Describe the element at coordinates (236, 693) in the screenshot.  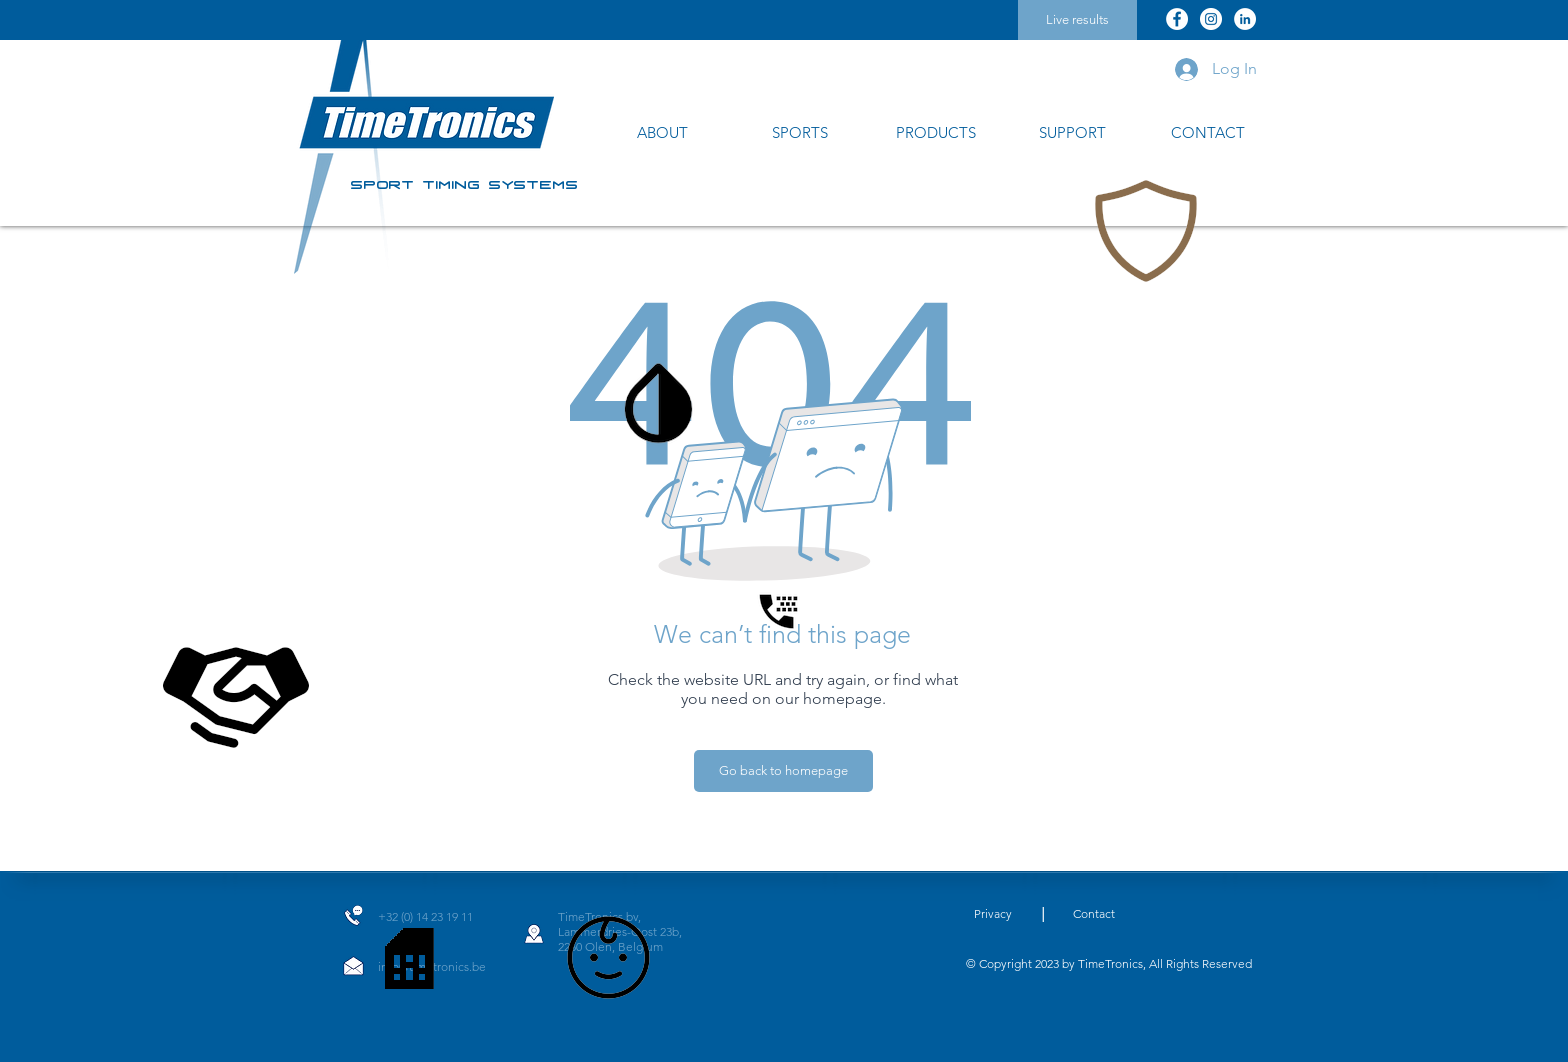
I see `indicates a partnership or collaboration` at that location.